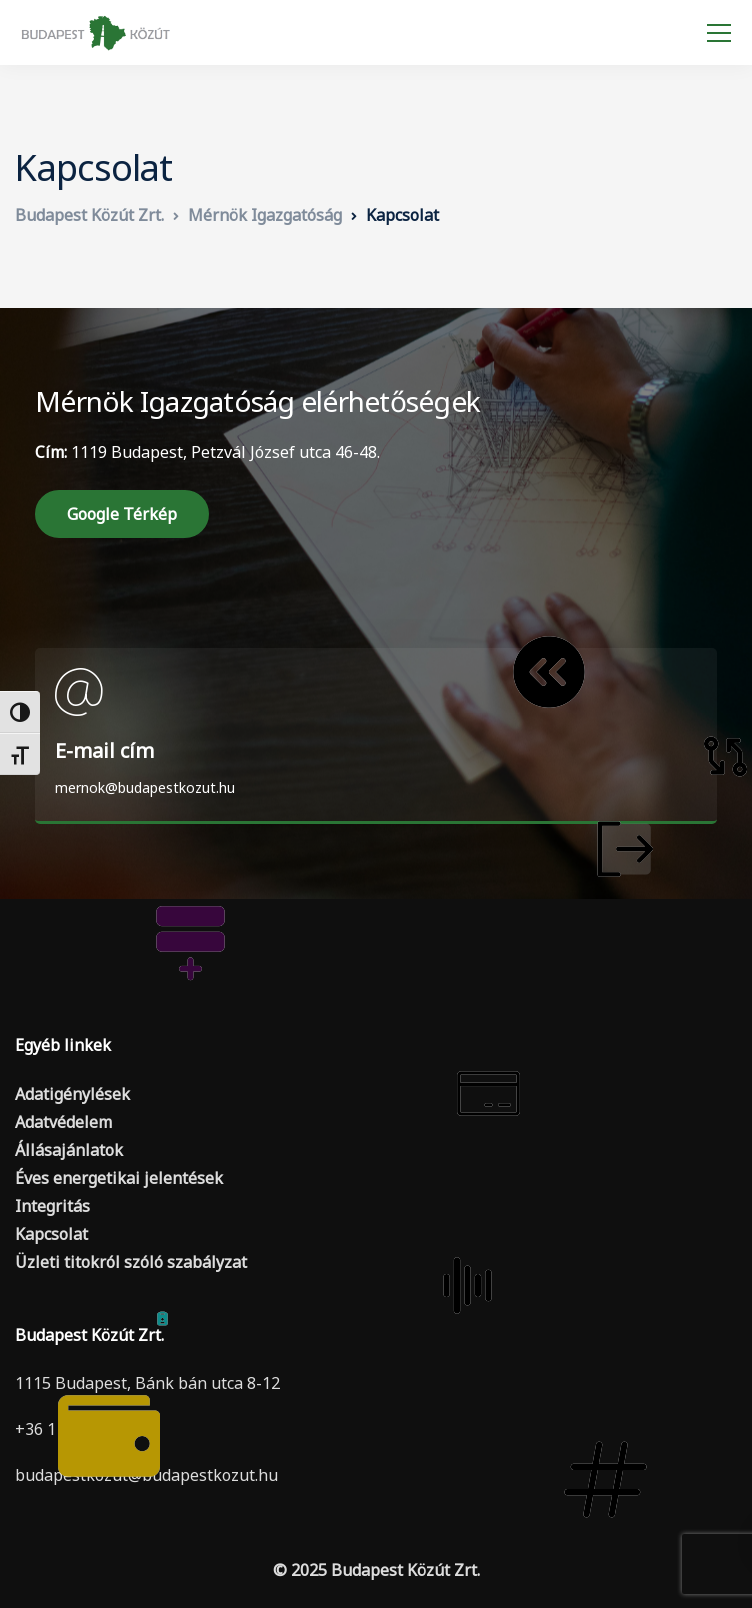 This screenshot has width=752, height=1608. What do you see at coordinates (549, 672) in the screenshot?
I see `go back to the beginning` at bounding box center [549, 672].